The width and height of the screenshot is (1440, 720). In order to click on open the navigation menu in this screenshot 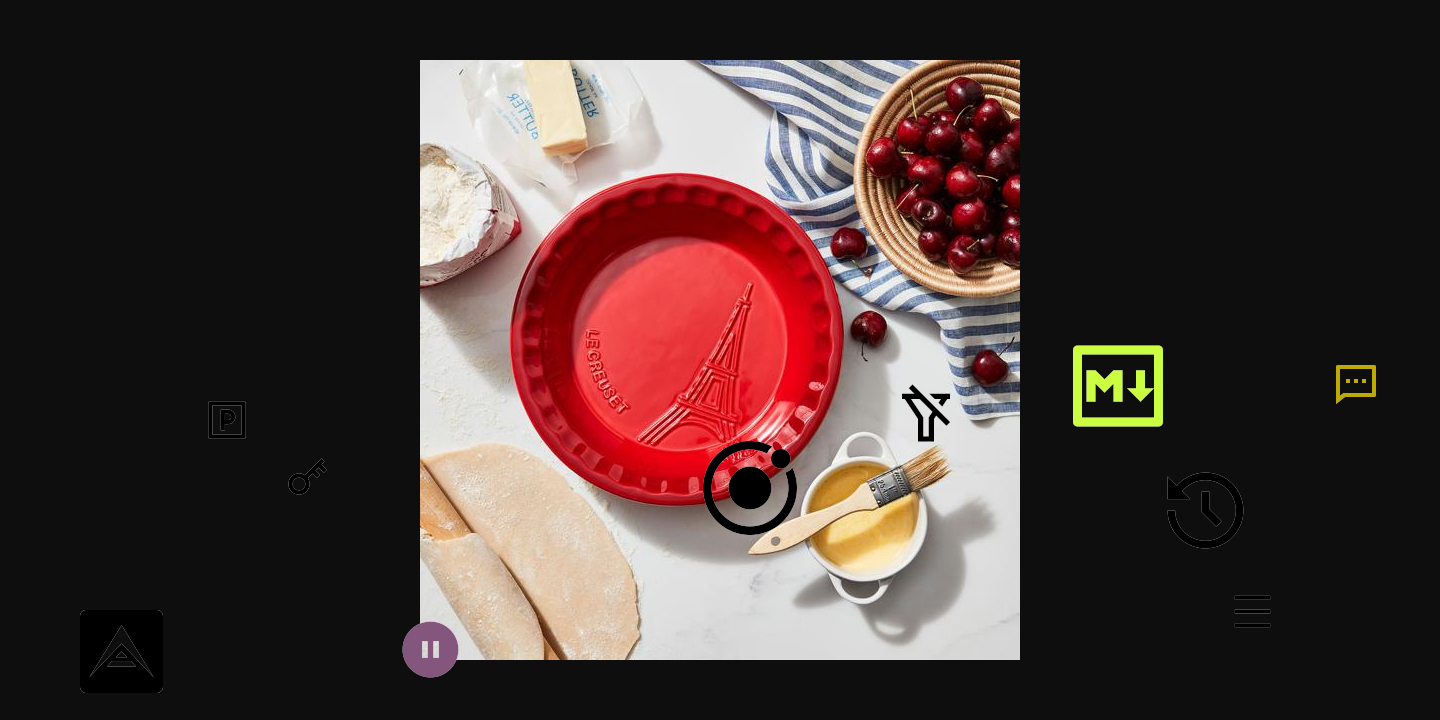, I will do `click(1252, 611)`.